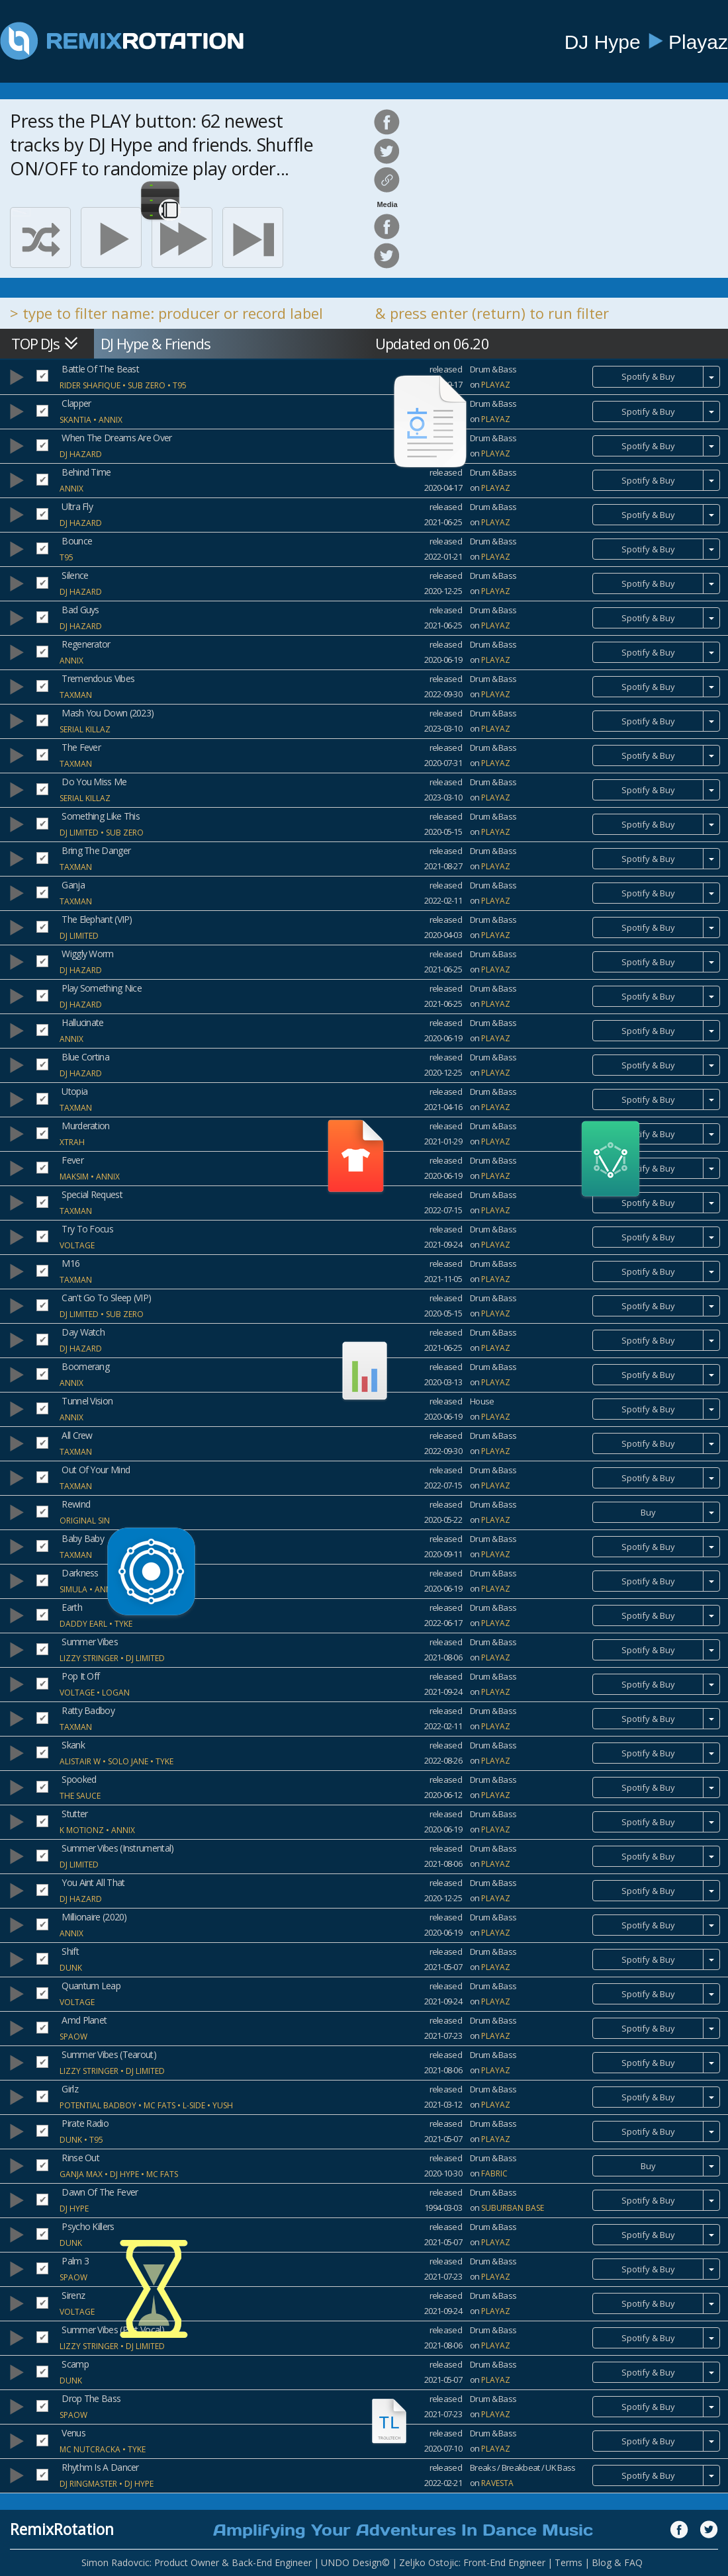  What do you see at coordinates (355, 1157) in the screenshot?
I see `a theme or appearance customization file` at bounding box center [355, 1157].